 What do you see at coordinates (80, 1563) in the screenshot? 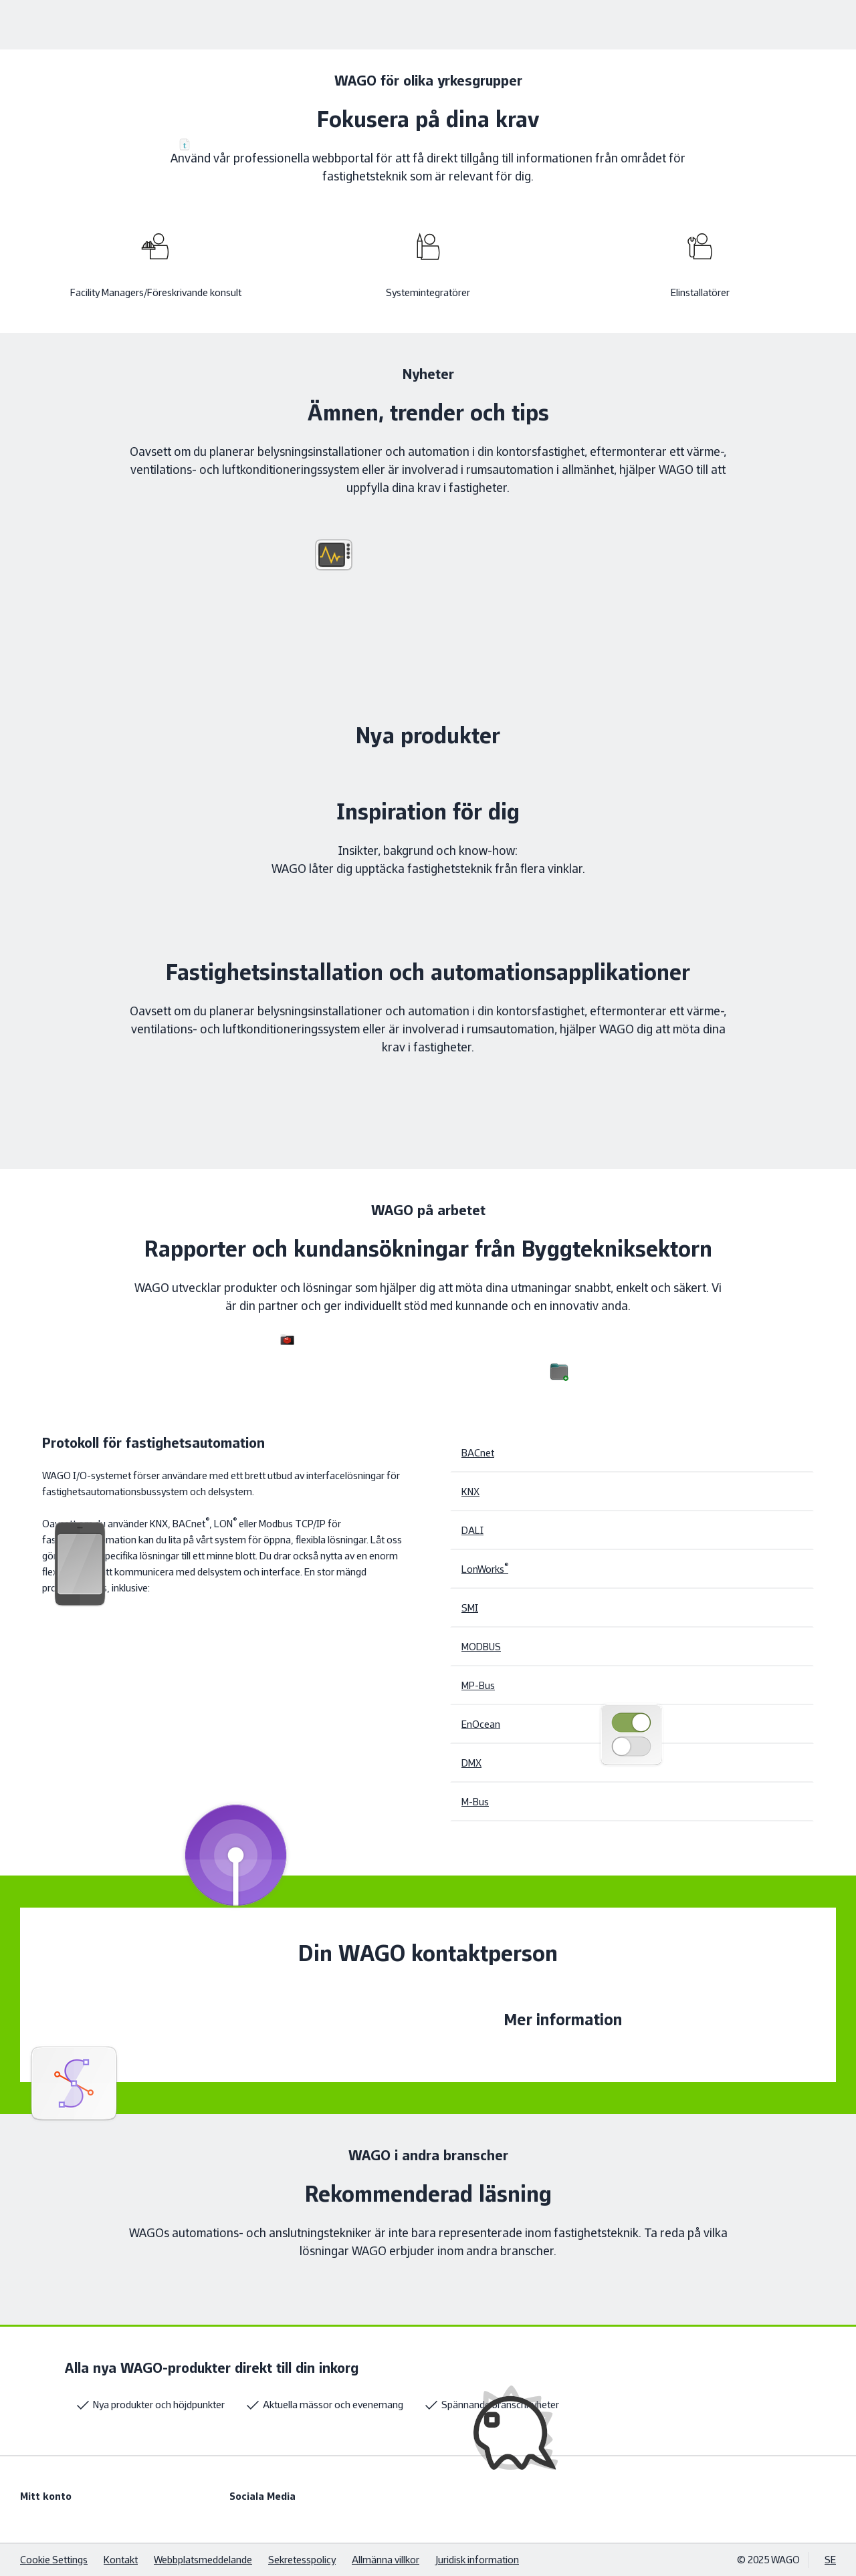
I see `indicates a mobile device or smartphone` at bounding box center [80, 1563].